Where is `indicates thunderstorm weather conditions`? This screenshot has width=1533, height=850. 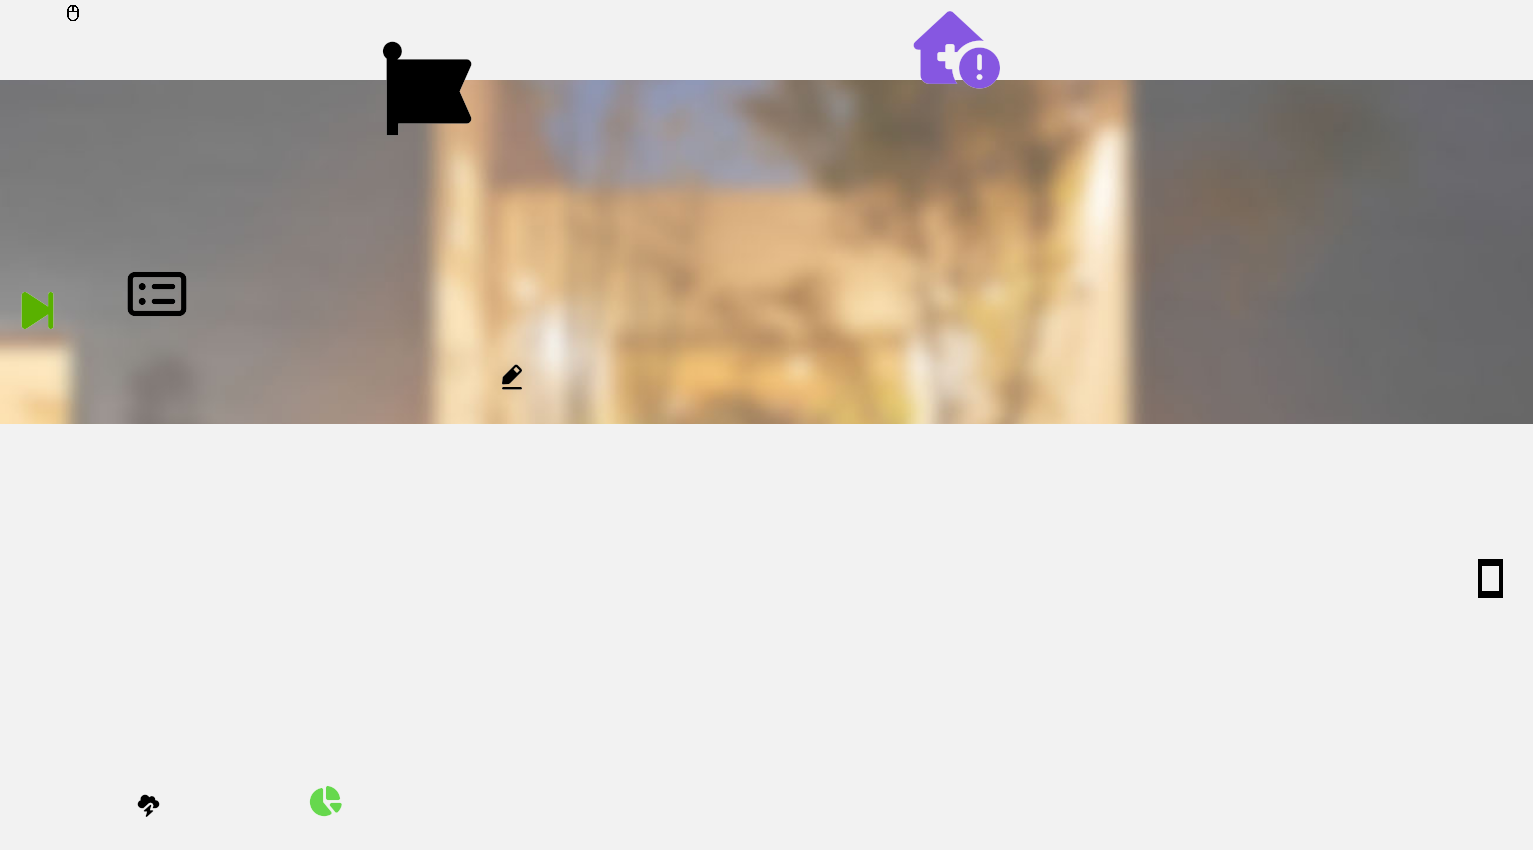
indicates thunderstorm weather conditions is located at coordinates (148, 805).